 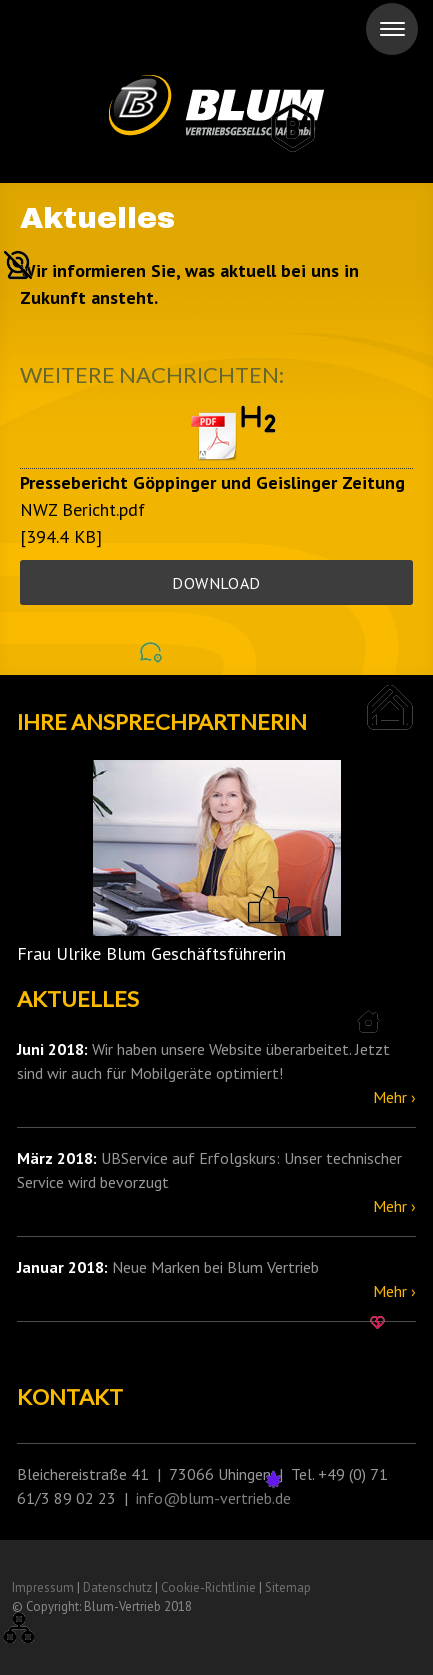 I want to click on navigate to home screen, so click(x=368, y=1021).